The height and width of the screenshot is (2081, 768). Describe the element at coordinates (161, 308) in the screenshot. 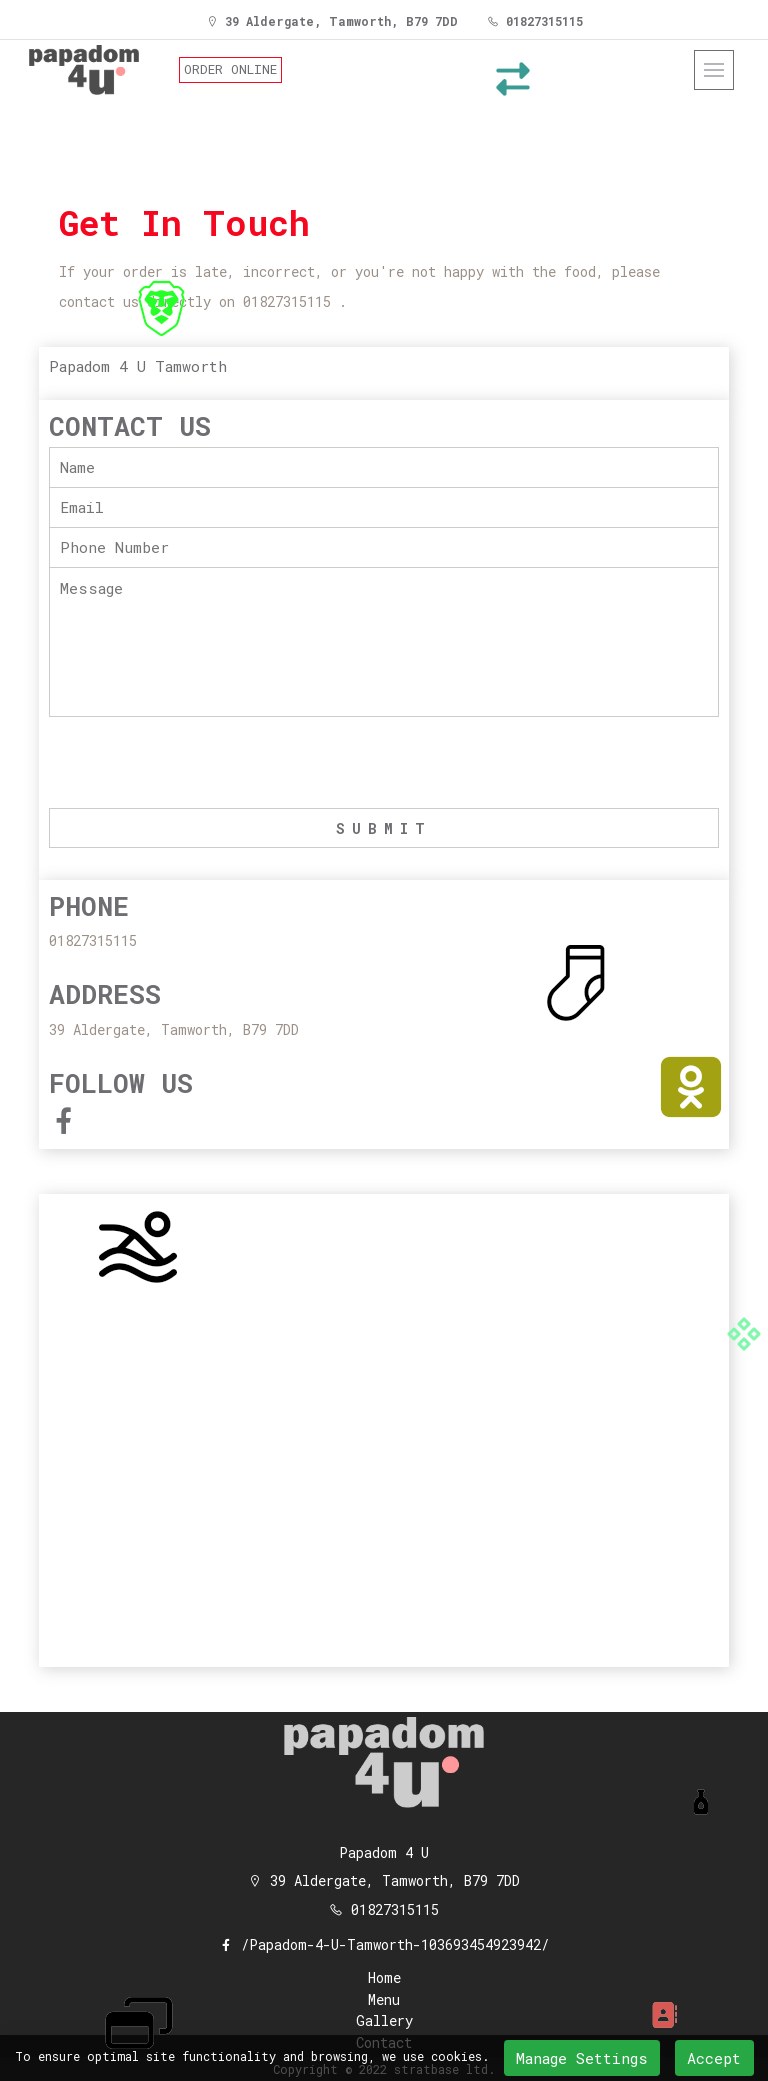

I see `open the Brave browser` at that location.